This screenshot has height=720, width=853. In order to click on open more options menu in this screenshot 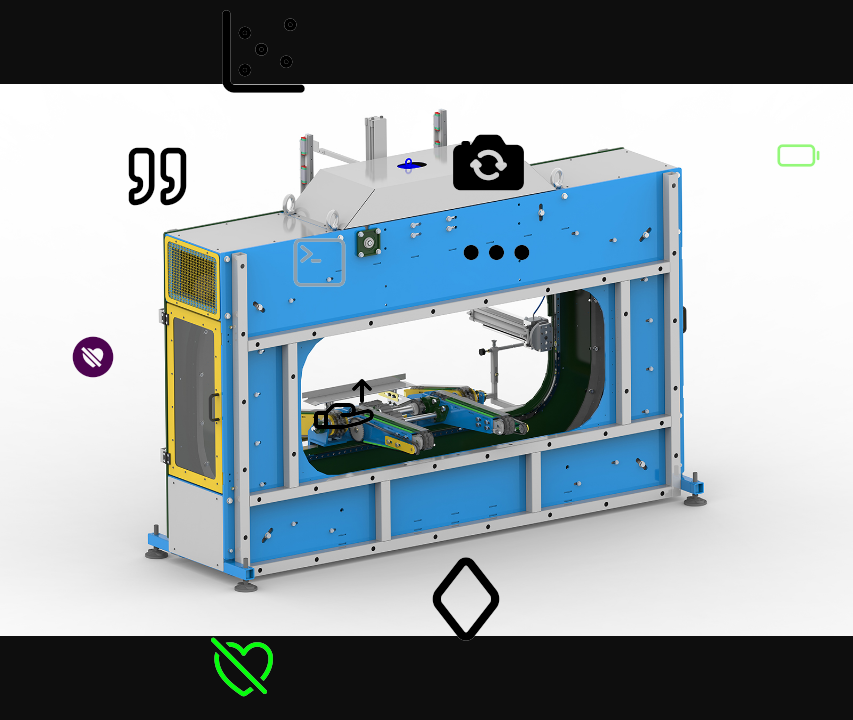, I will do `click(496, 252)`.